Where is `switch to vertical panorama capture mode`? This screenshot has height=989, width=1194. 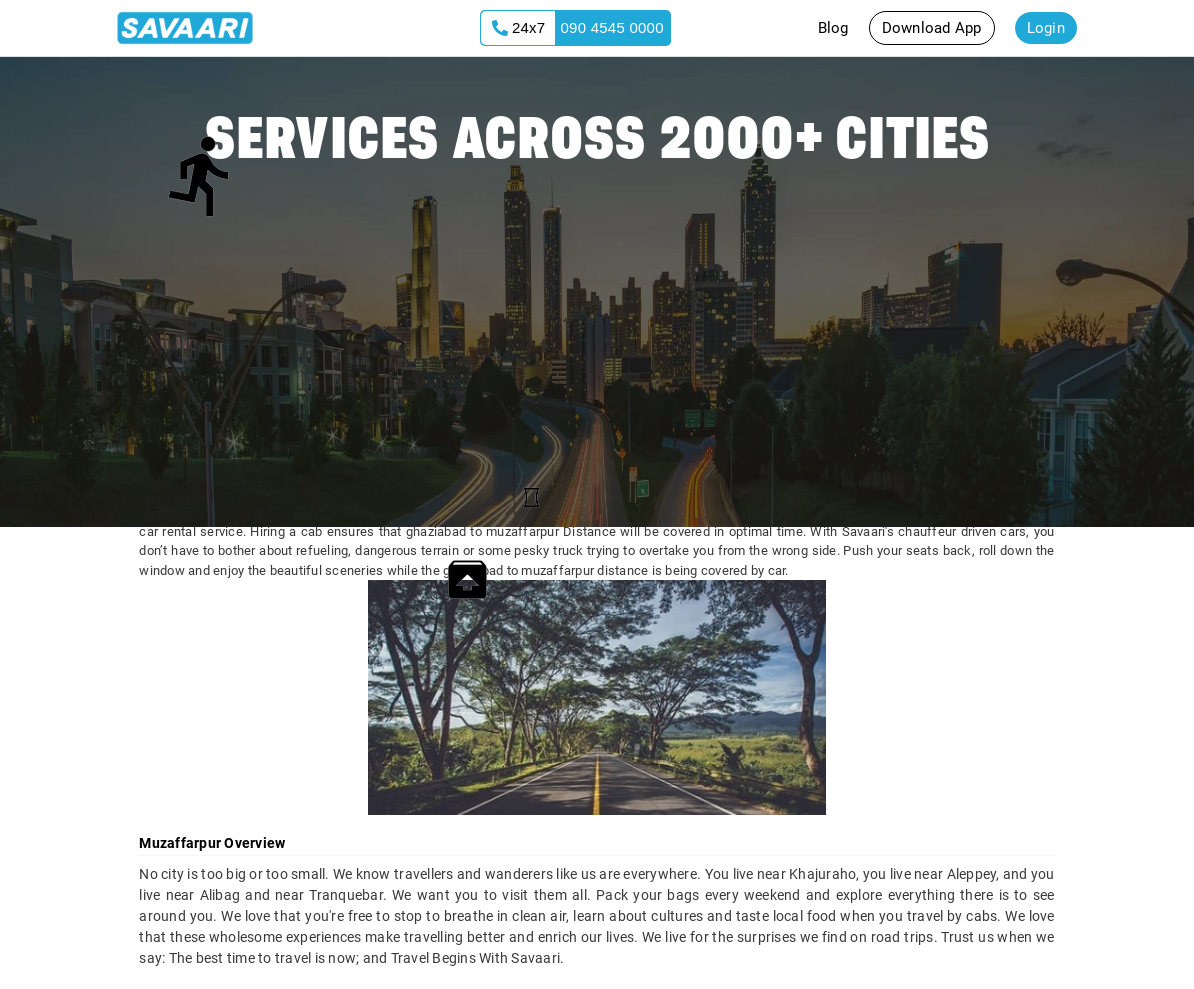 switch to vertical panorama capture mode is located at coordinates (531, 497).